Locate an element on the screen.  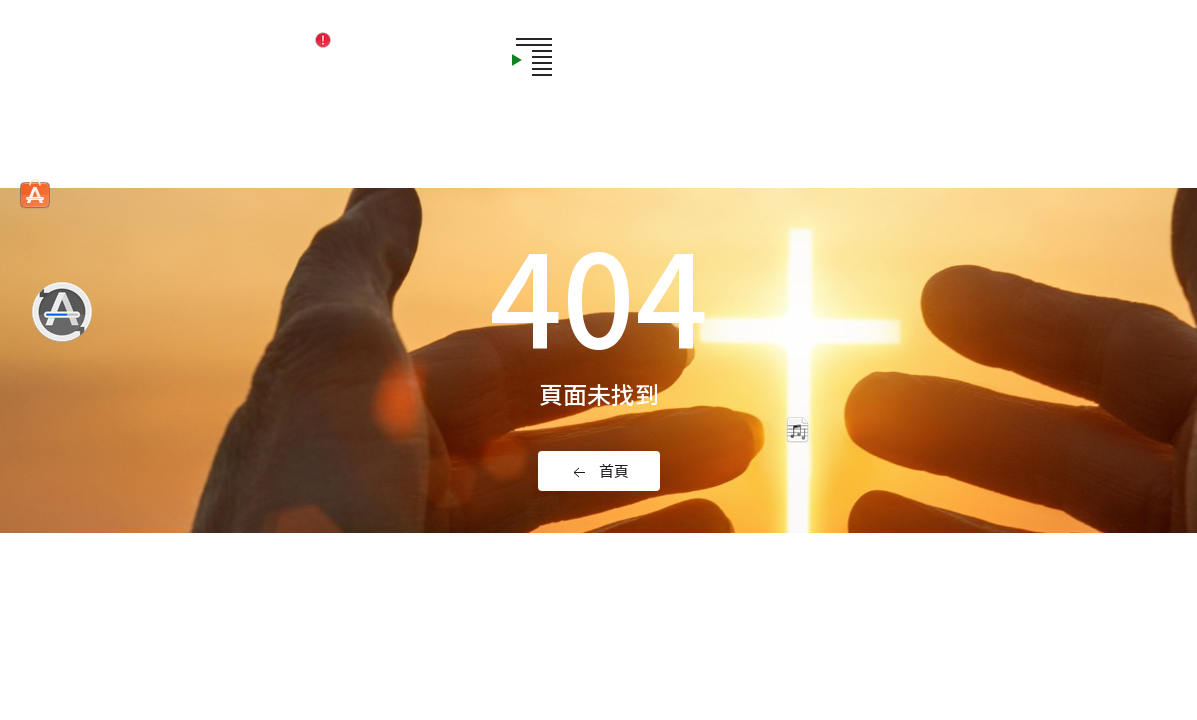
open the software center to browse and install applications is located at coordinates (35, 195).